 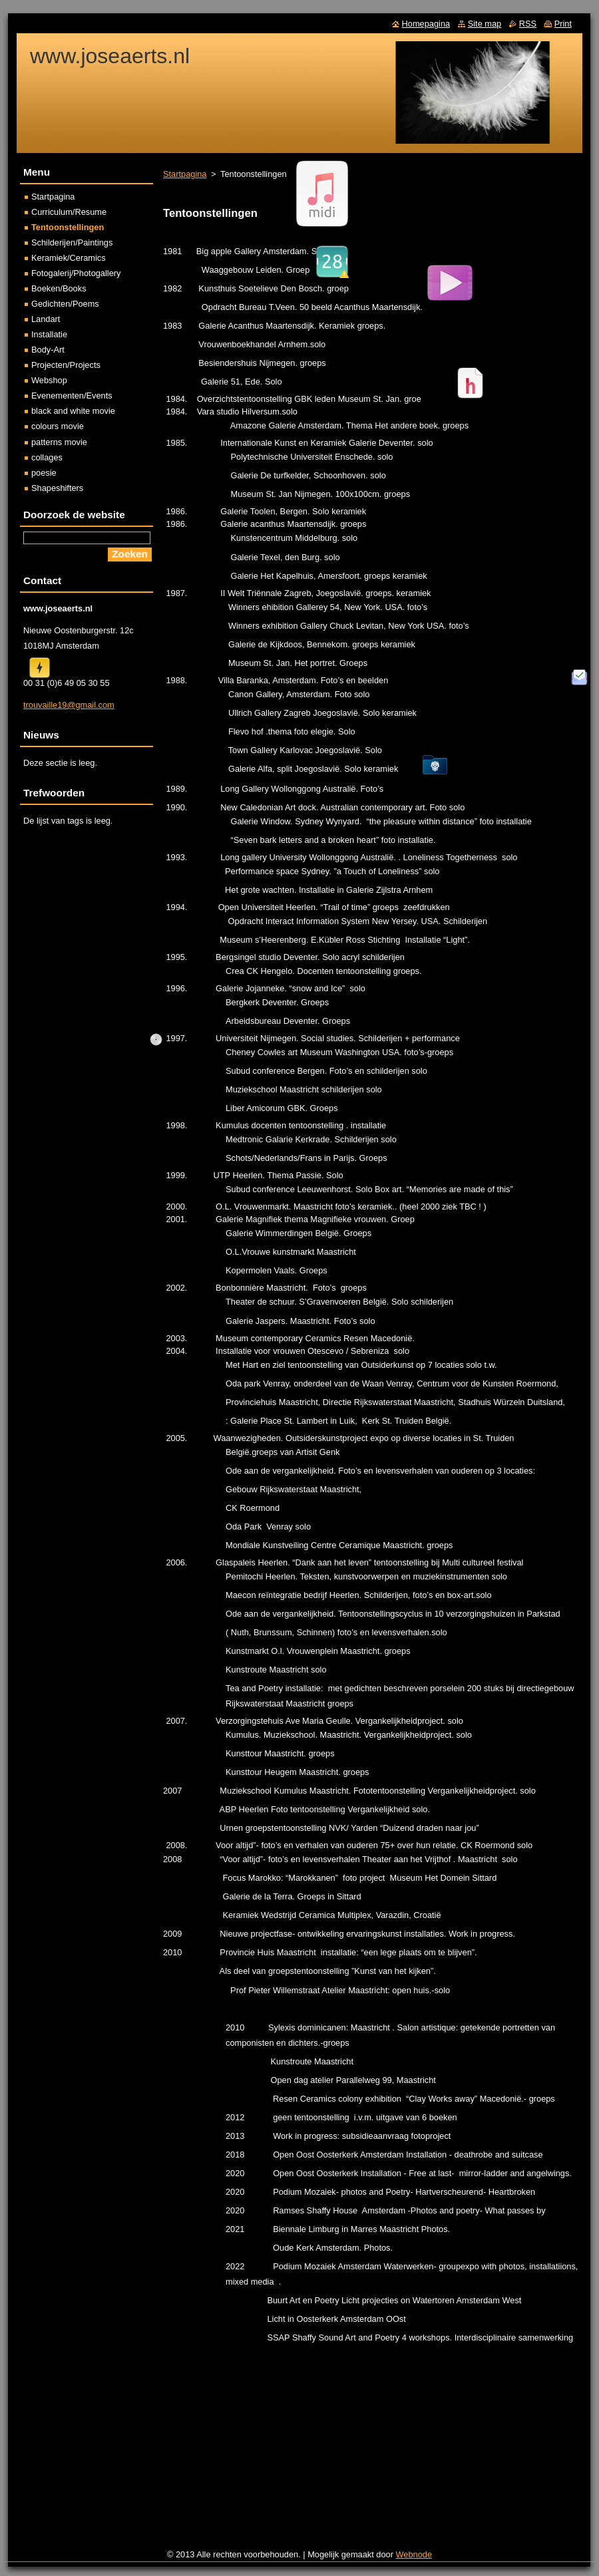 I want to click on indicates an upcoming appointment or event, so click(x=332, y=261).